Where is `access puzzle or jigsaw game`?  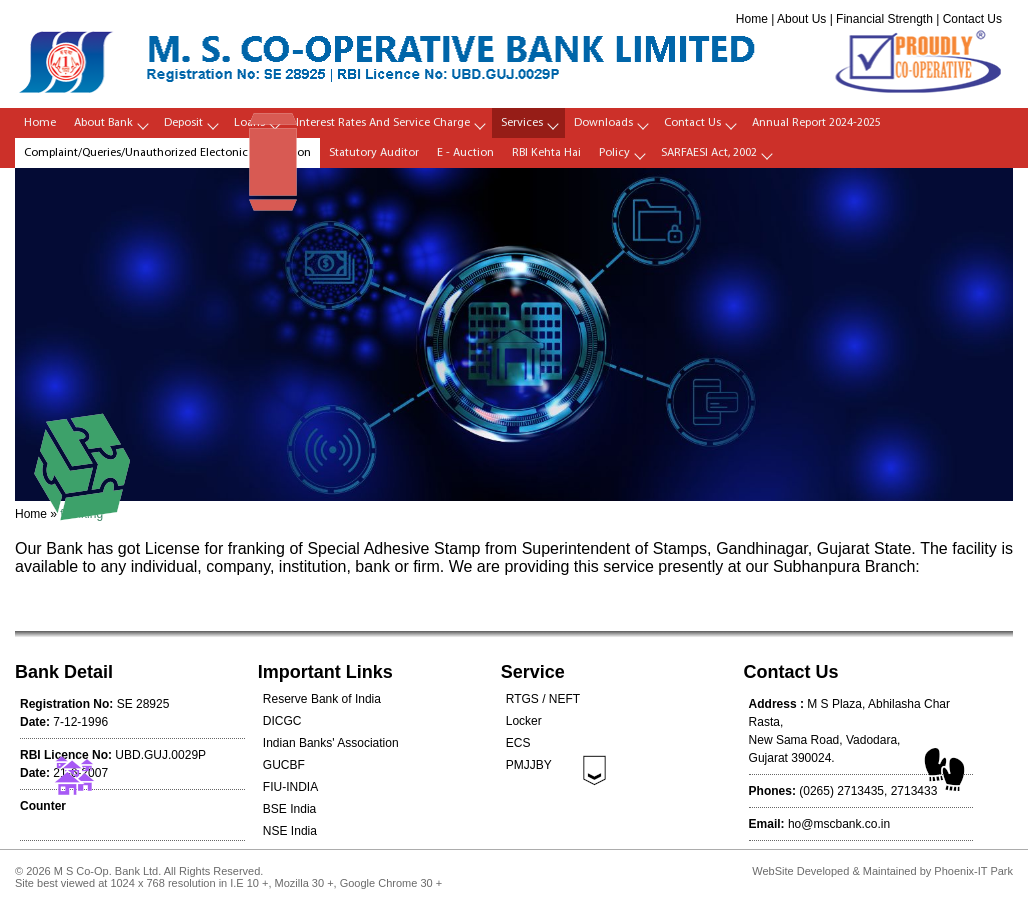
access puzzle or jigsaw game is located at coordinates (82, 467).